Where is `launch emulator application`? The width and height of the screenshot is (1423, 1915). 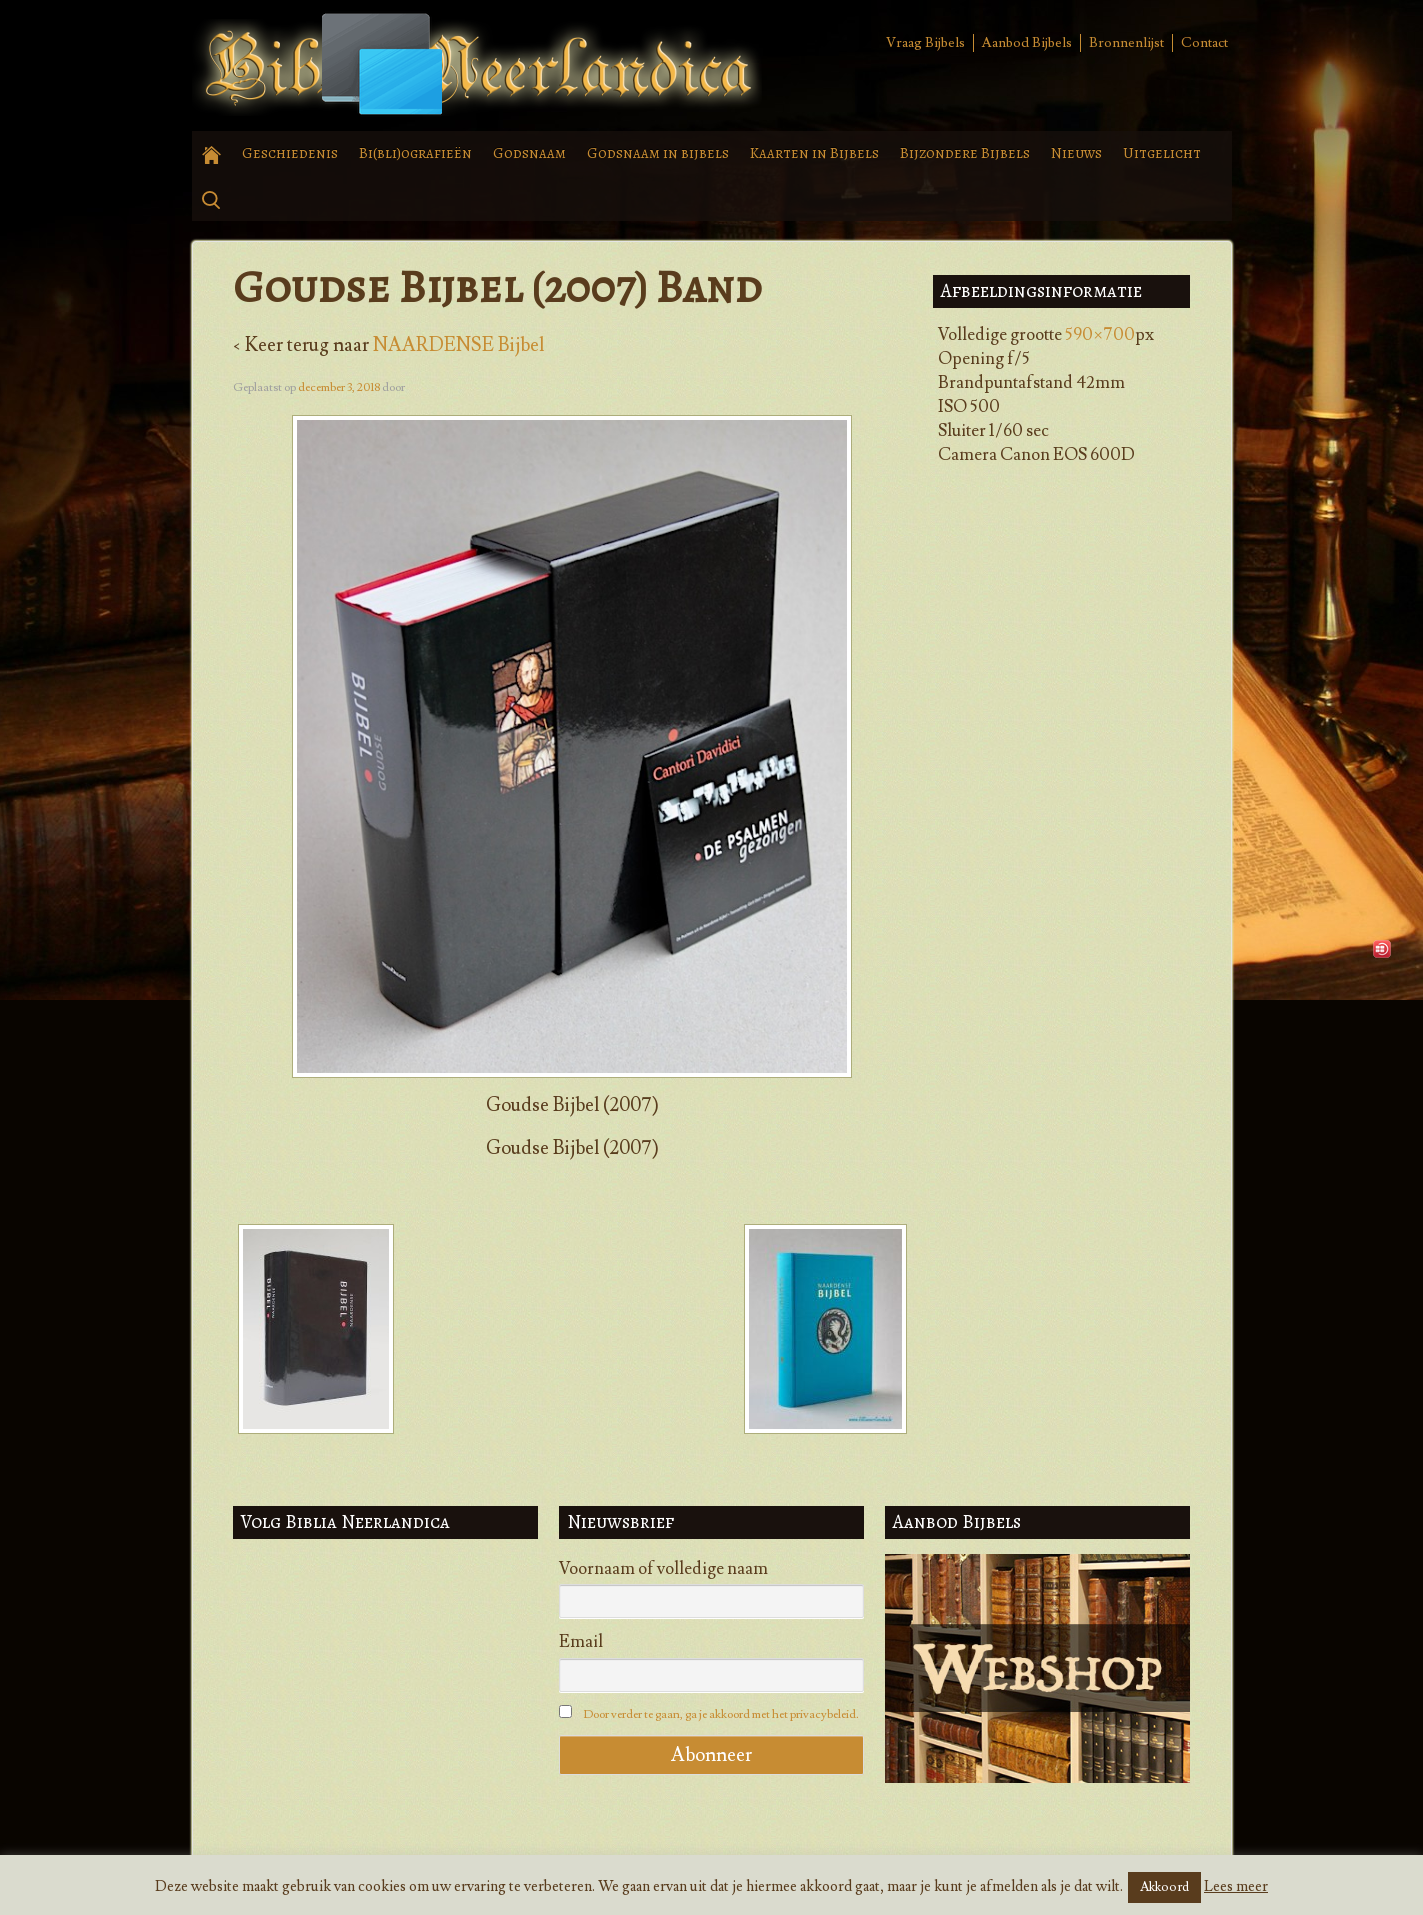
launch emulator application is located at coordinates (382, 64).